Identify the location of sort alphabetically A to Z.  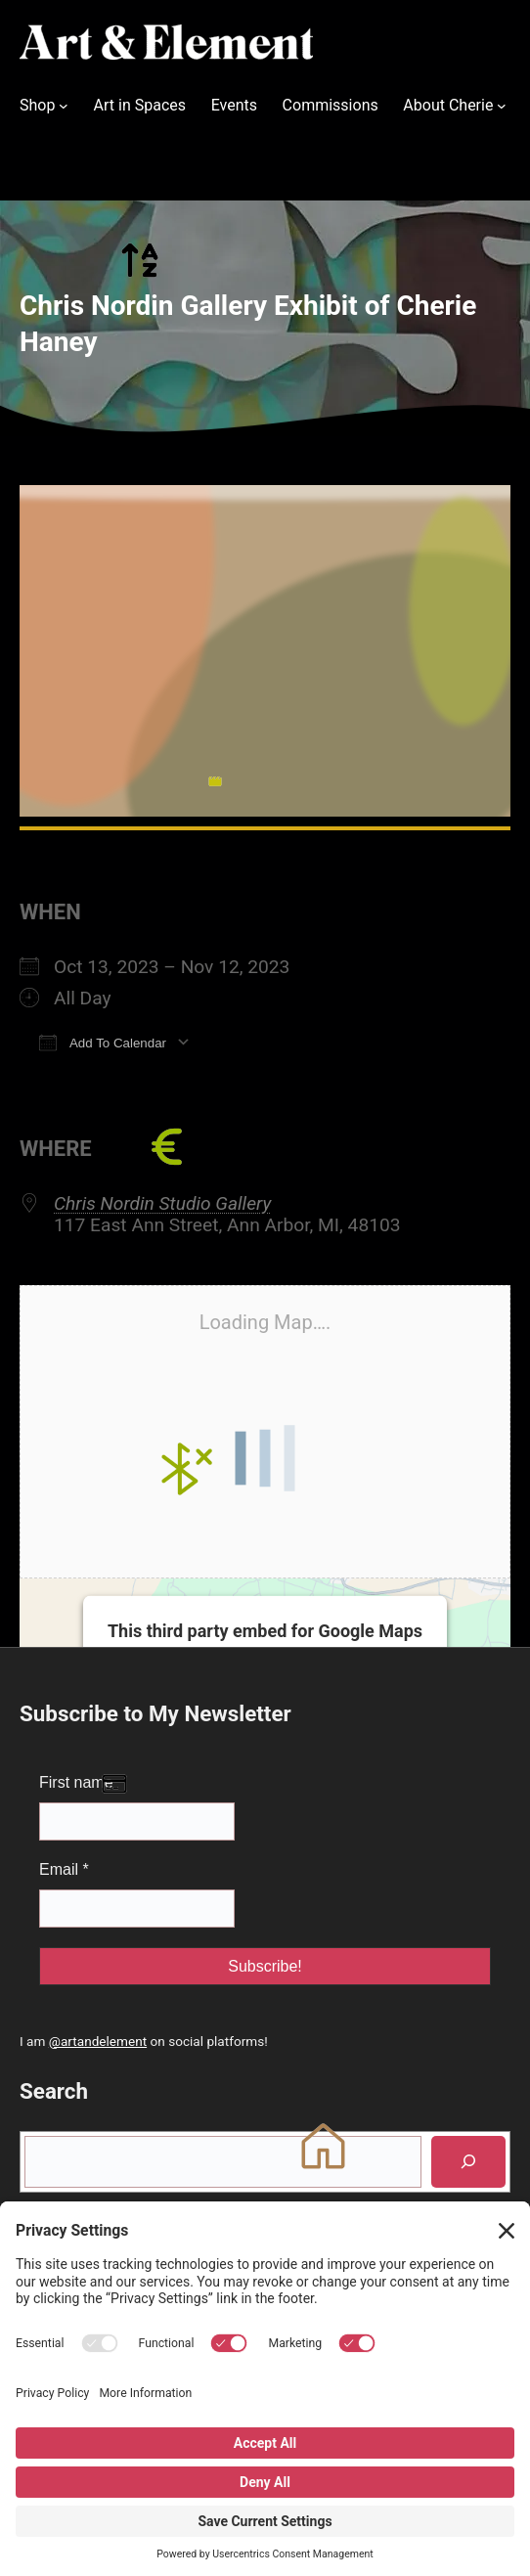
(140, 260).